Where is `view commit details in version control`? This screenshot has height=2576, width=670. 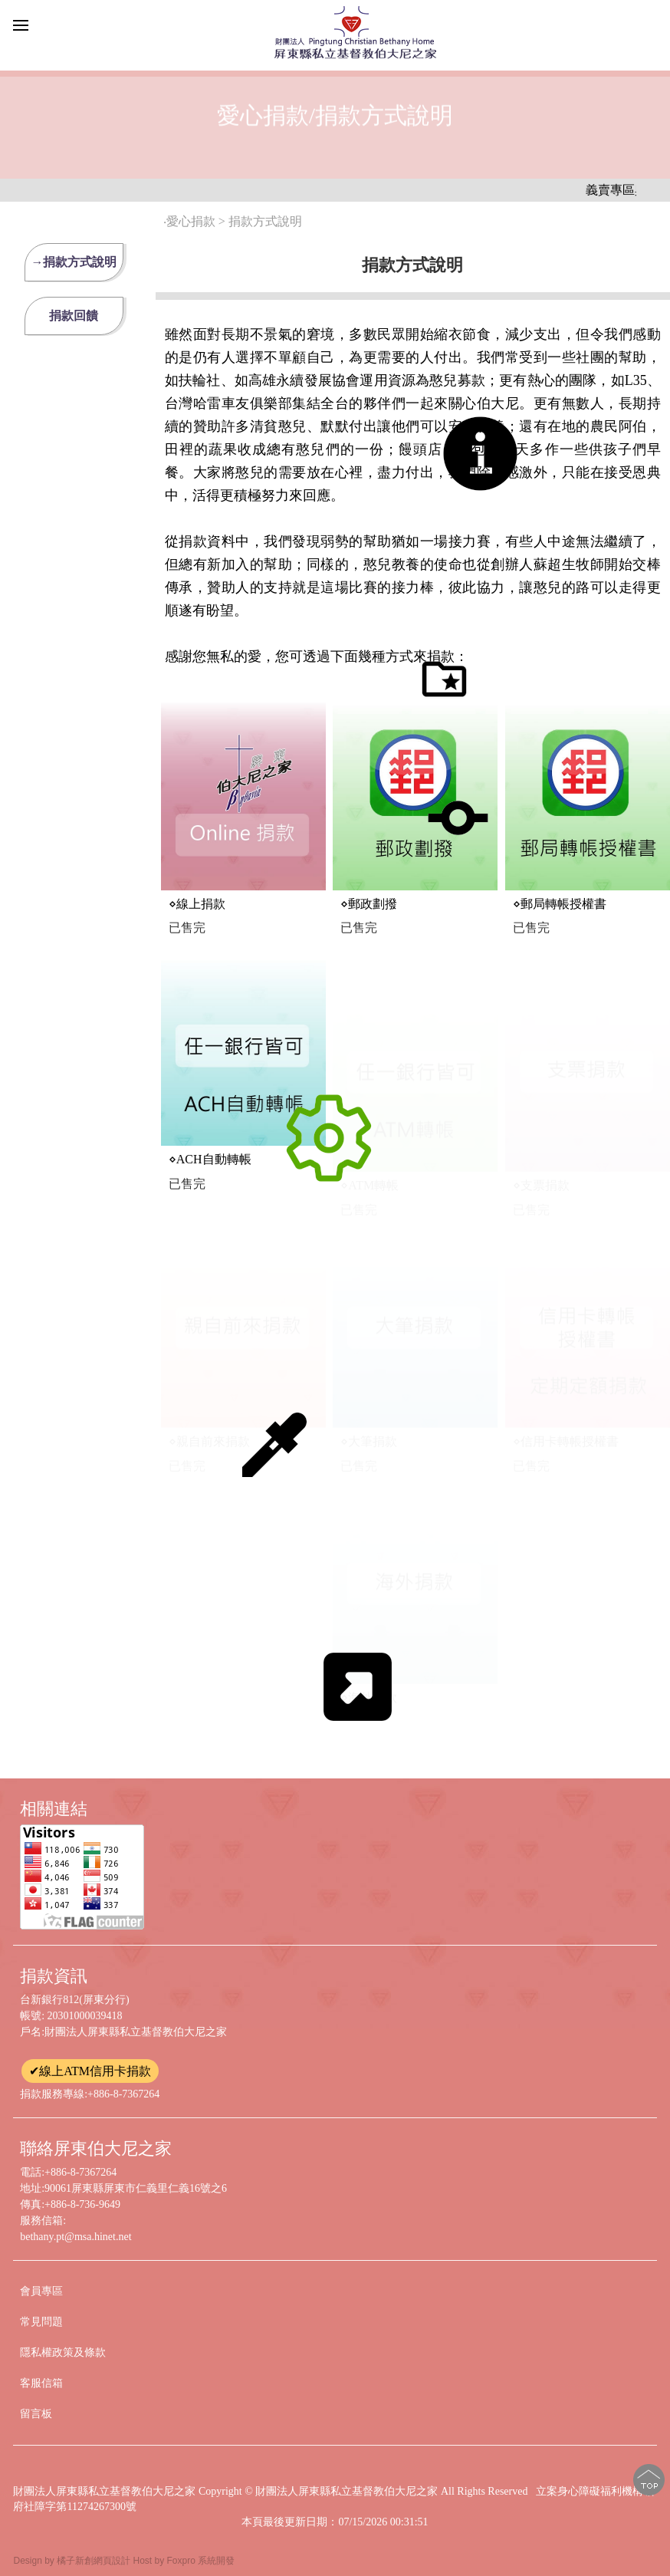
view commit details in version control is located at coordinates (458, 818).